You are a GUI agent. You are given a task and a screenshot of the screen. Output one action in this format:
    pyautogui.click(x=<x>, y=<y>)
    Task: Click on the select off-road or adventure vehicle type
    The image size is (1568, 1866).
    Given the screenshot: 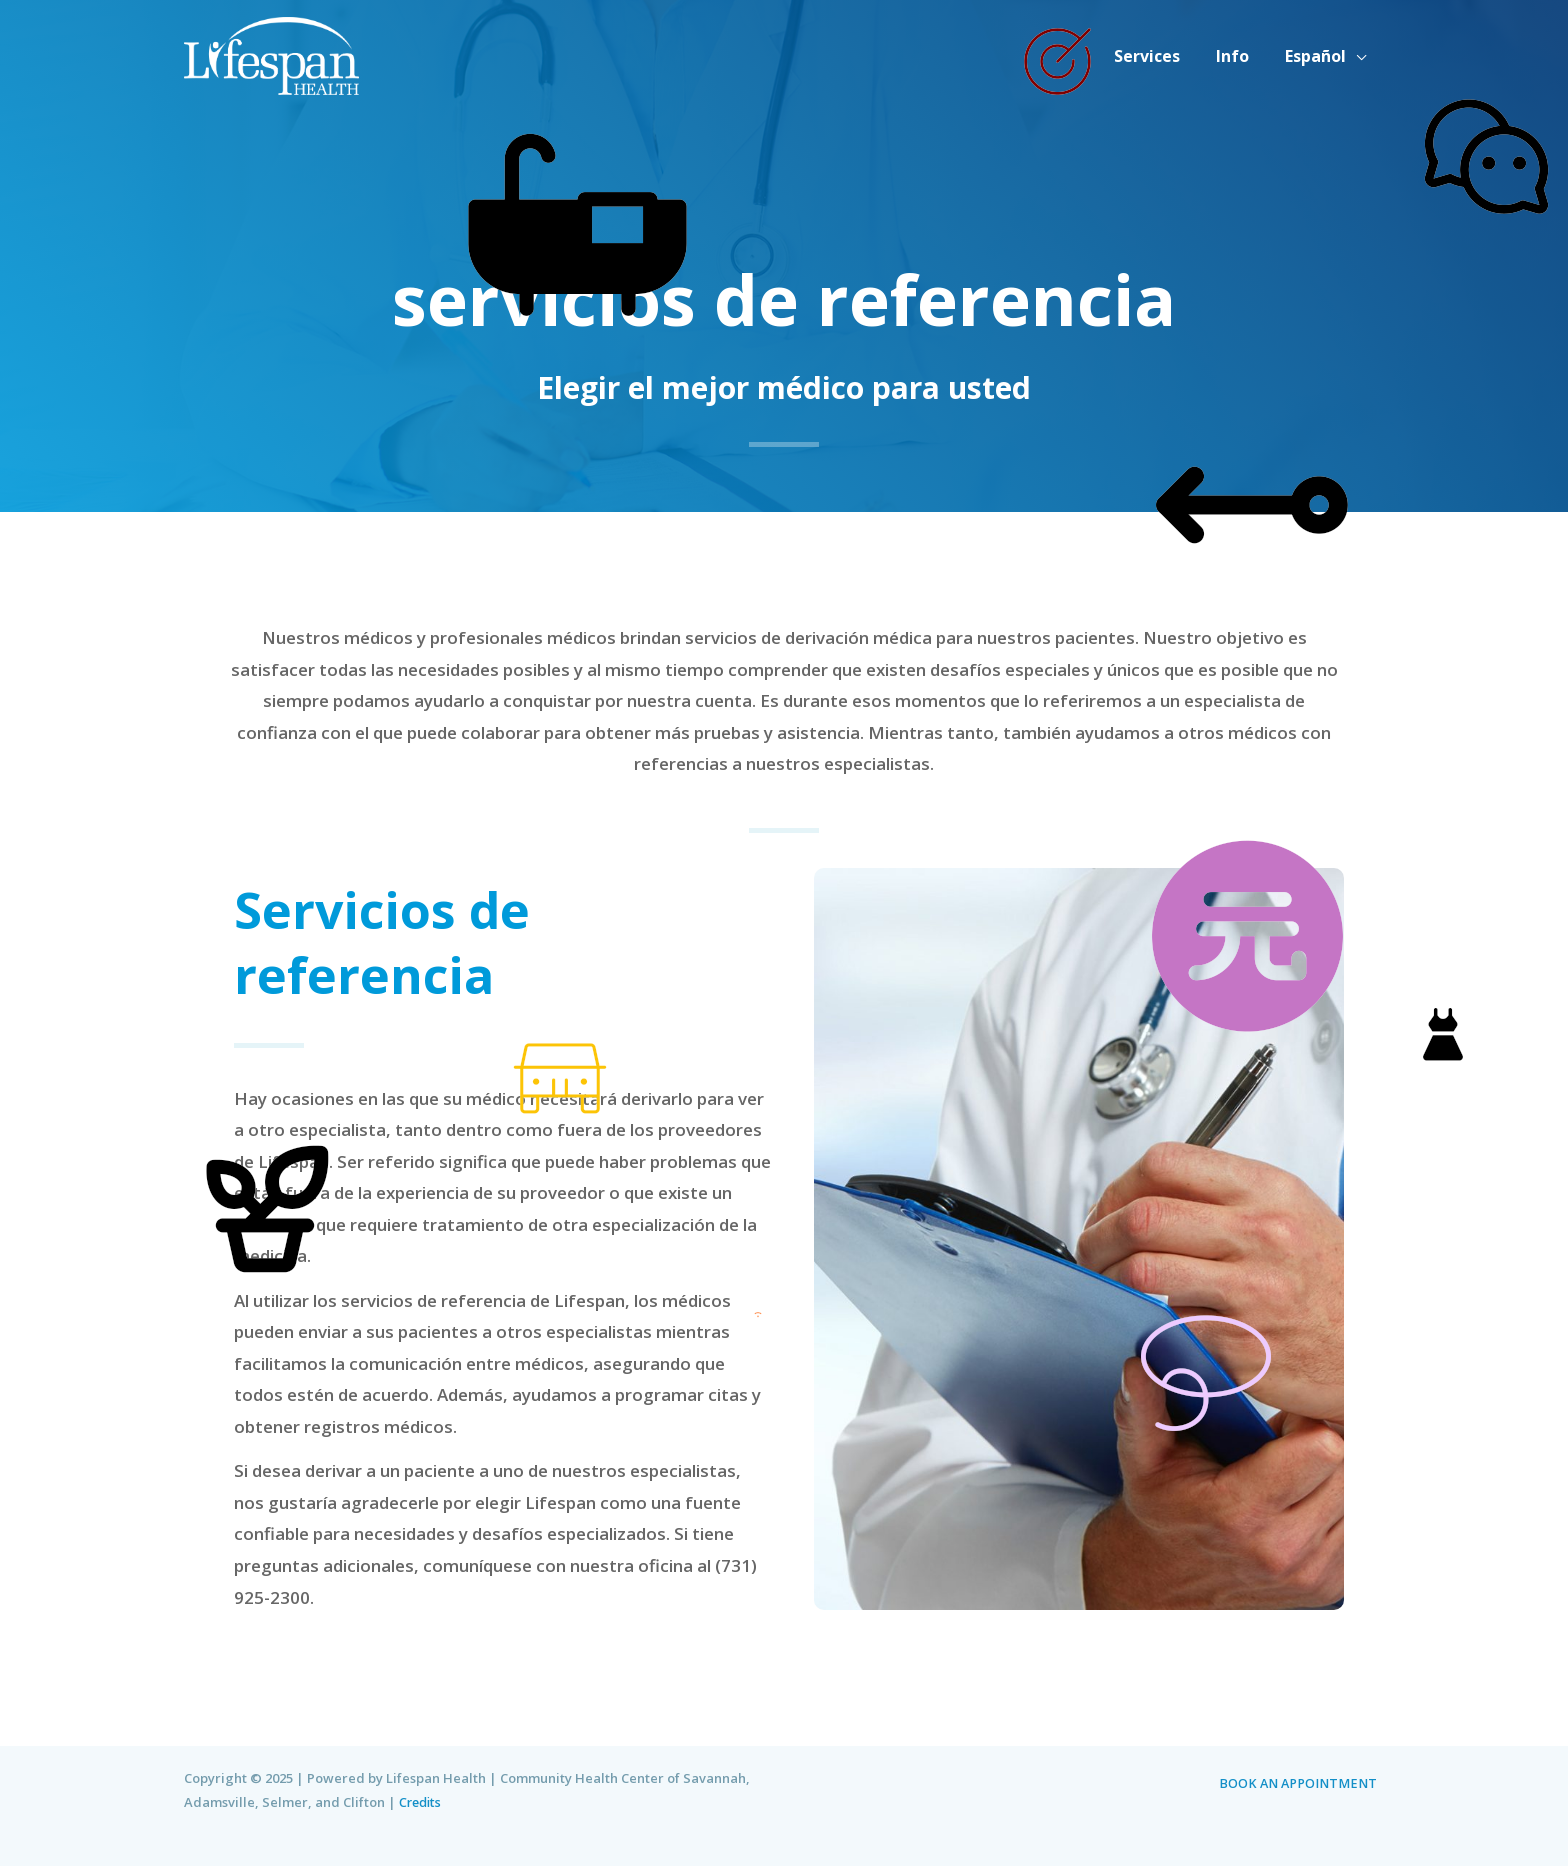 What is the action you would take?
    pyautogui.click(x=560, y=1080)
    